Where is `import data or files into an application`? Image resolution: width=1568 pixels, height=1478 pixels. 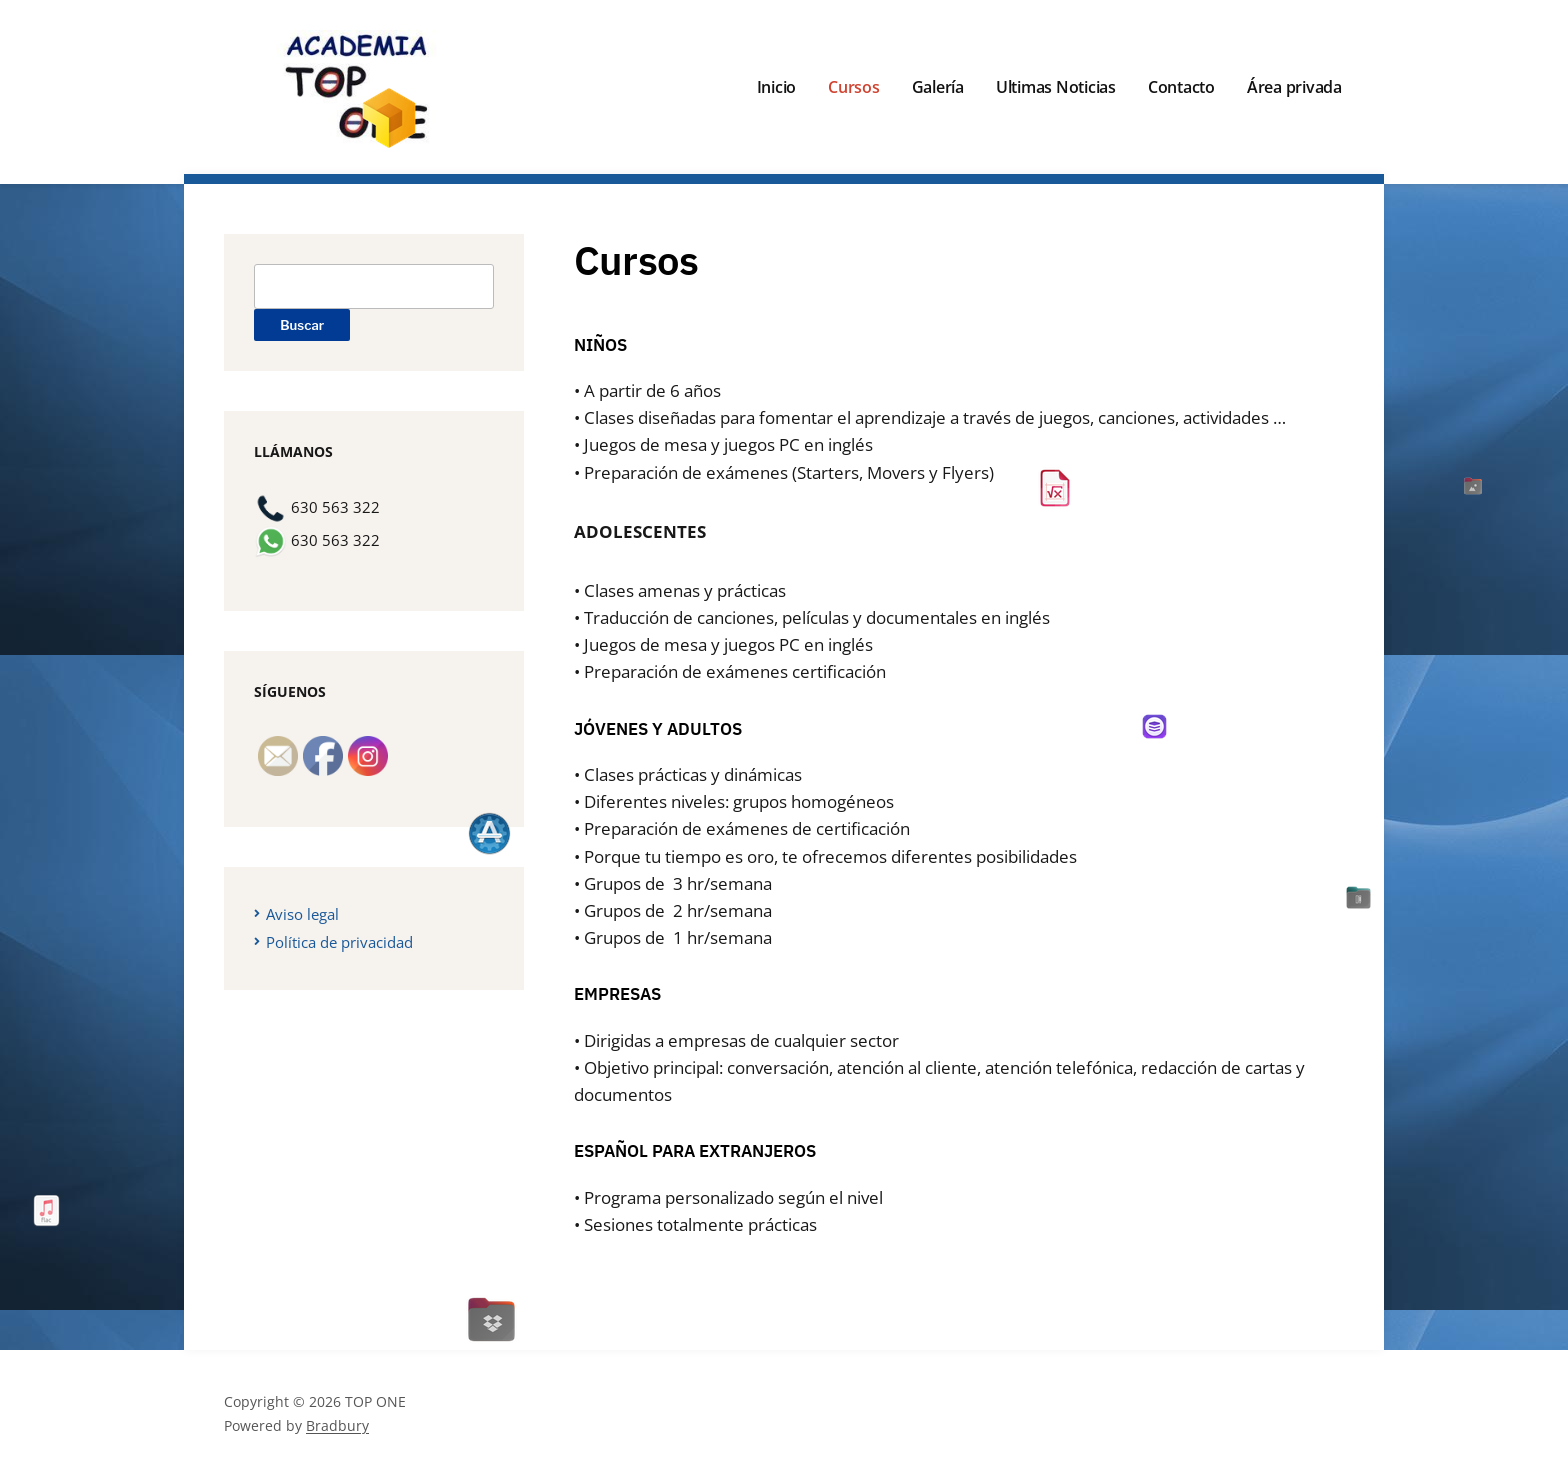 import data or files into an application is located at coordinates (389, 118).